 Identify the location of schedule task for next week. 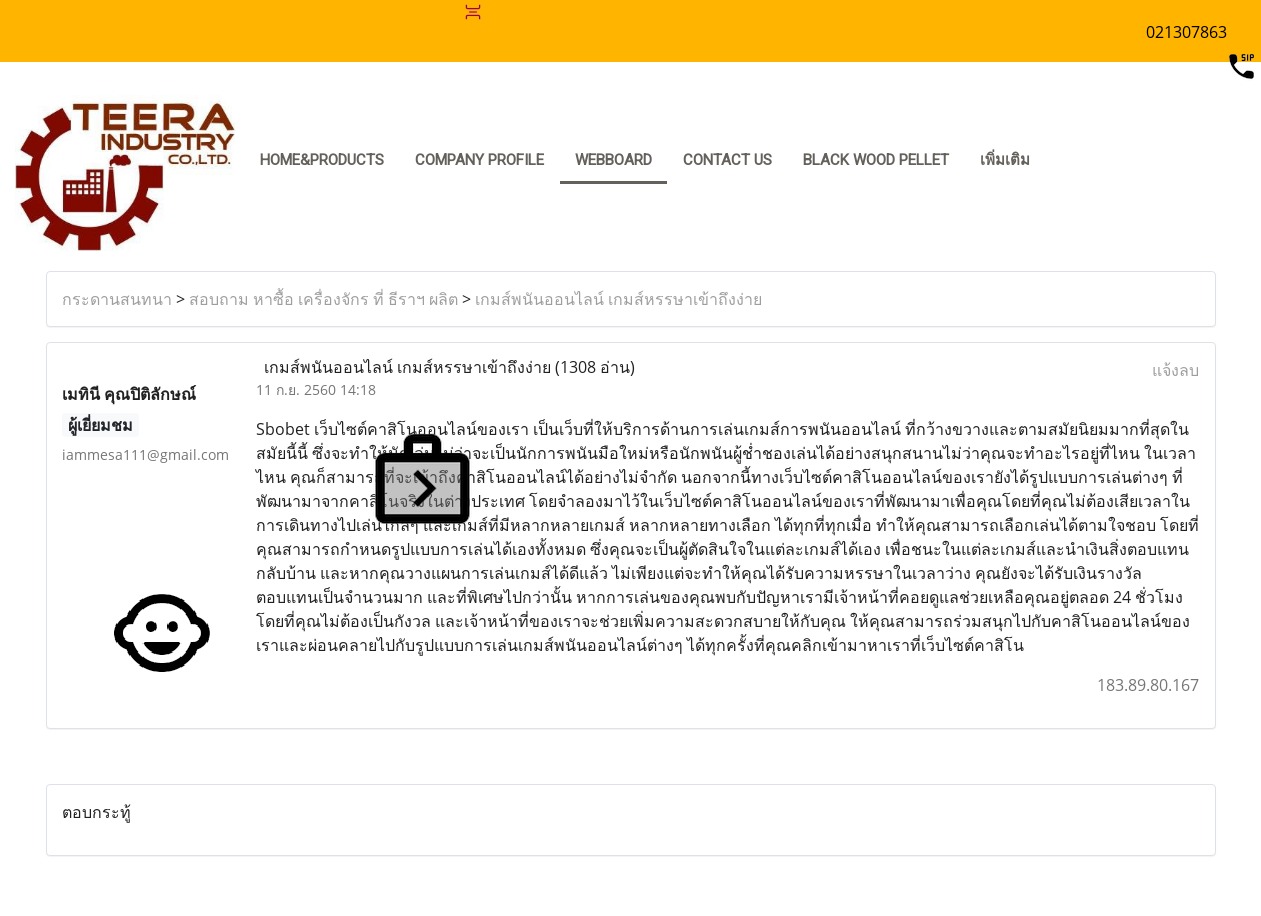
(422, 476).